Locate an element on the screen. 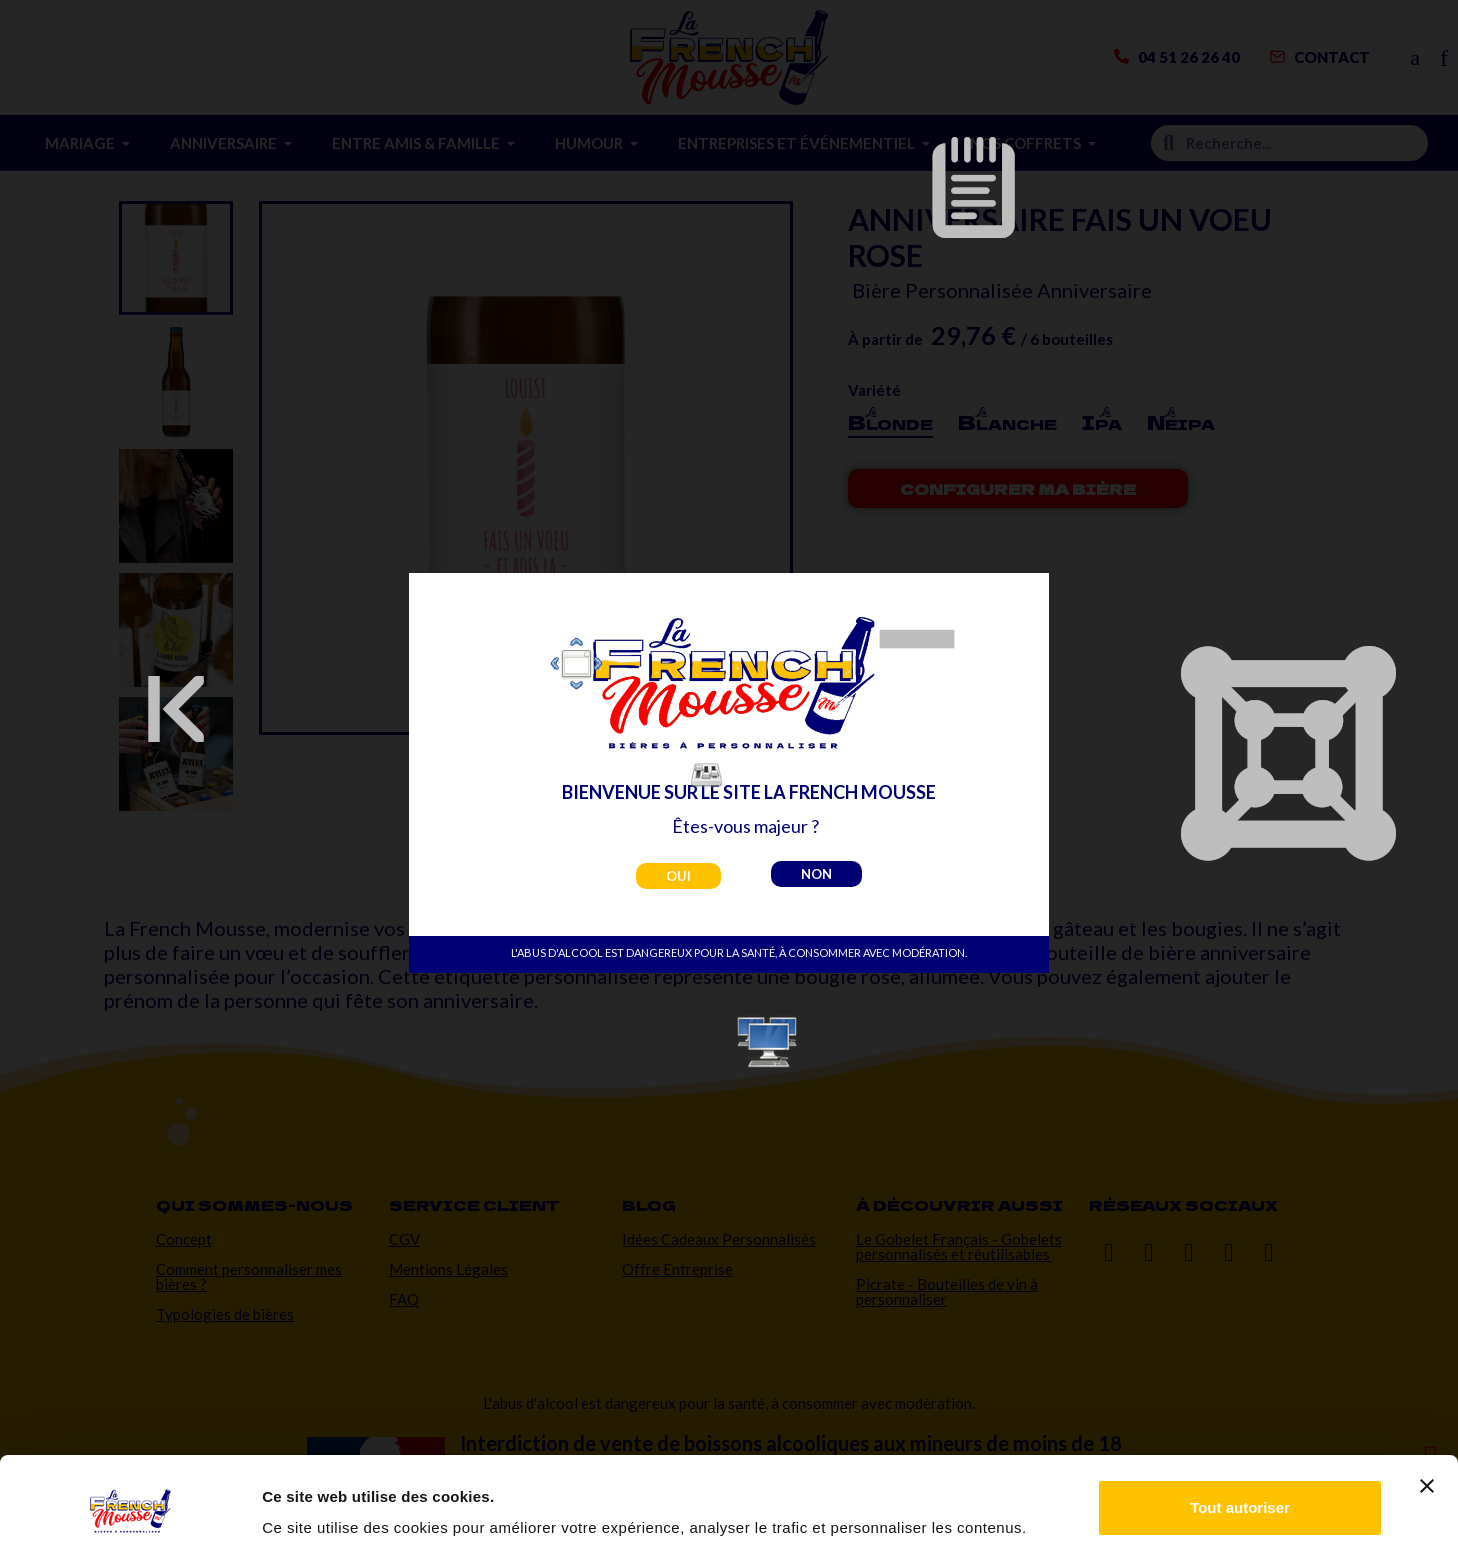 The height and width of the screenshot is (1545, 1458). expand window to fullscreen mode is located at coordinates (576, 663).